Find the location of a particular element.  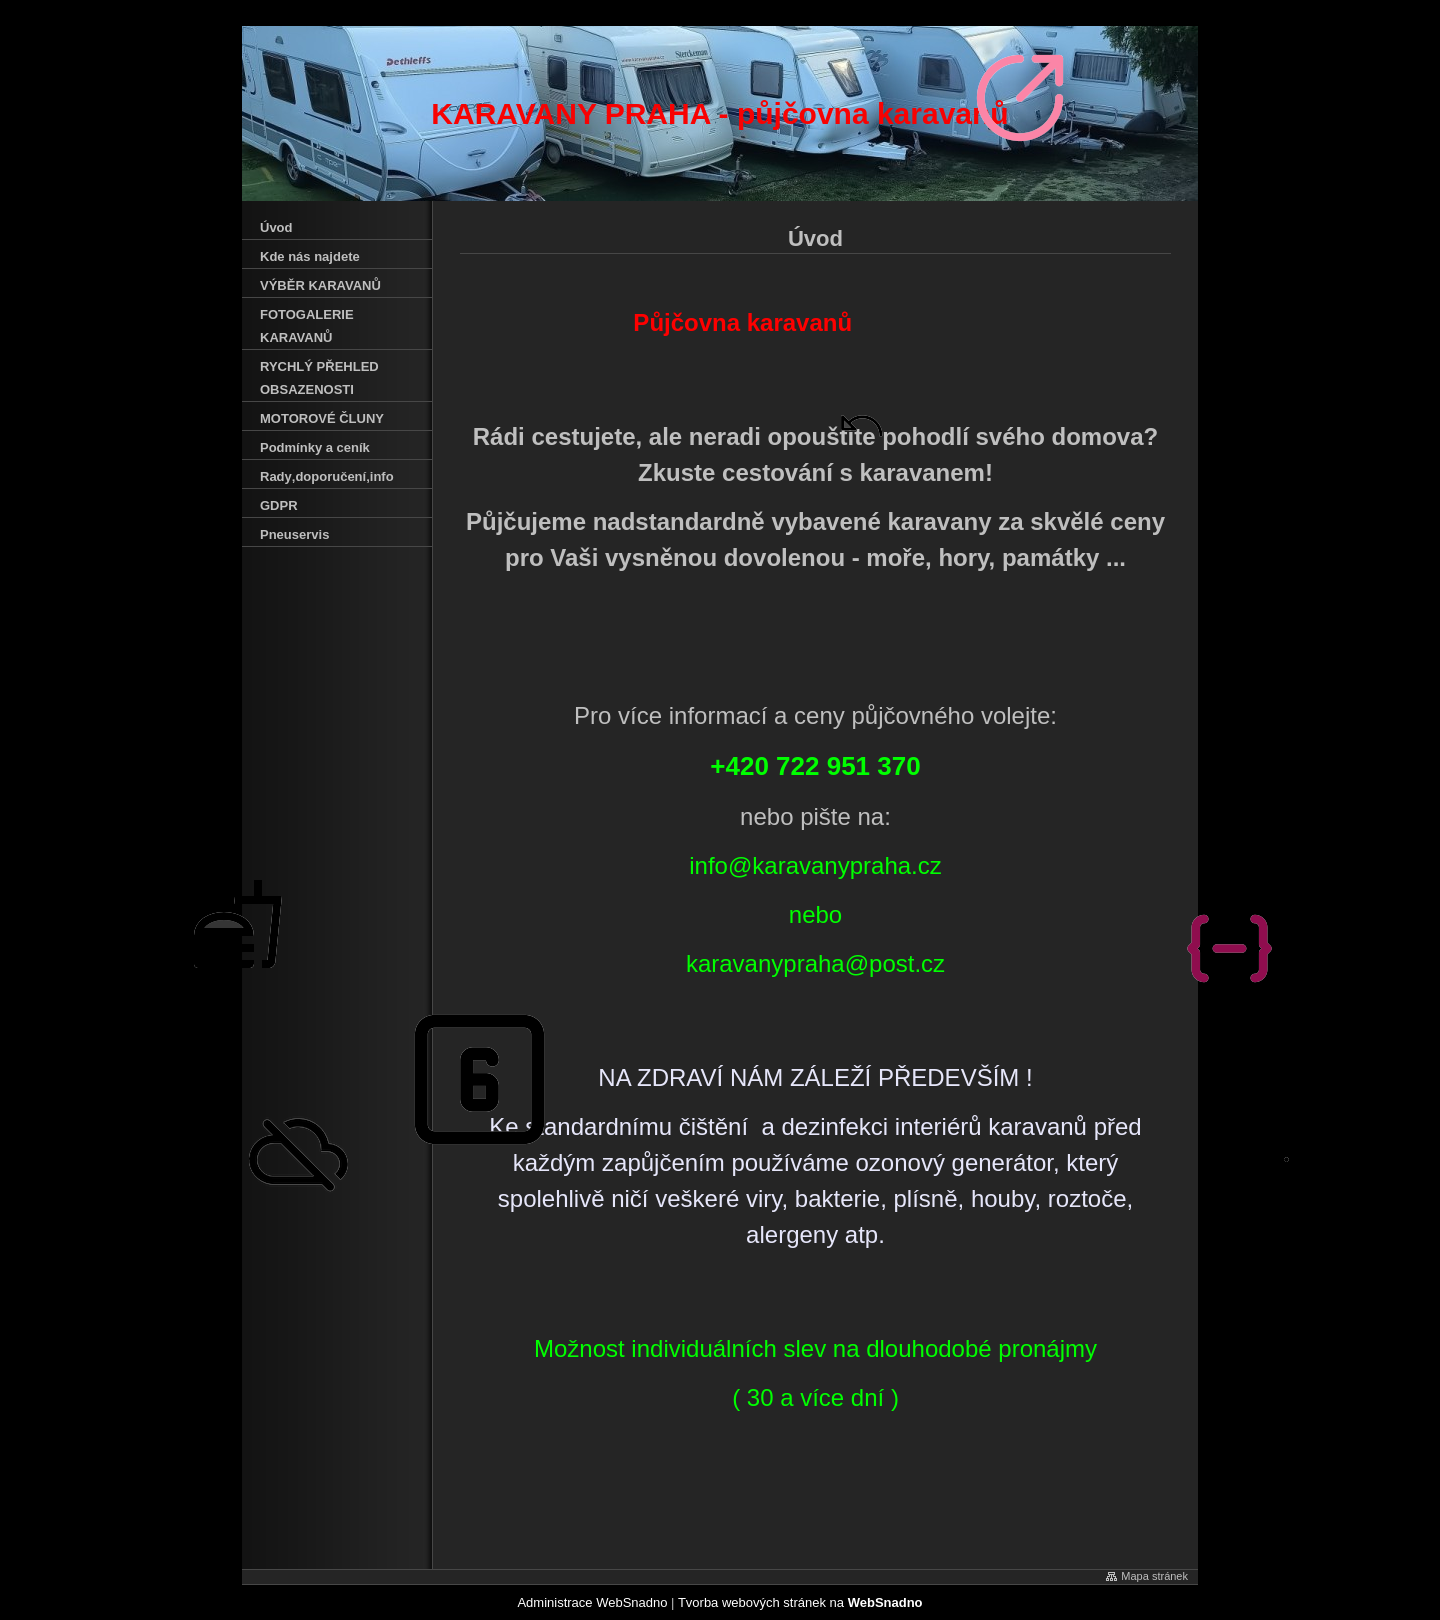

select or navigate to item number 6 is located at coordinates (479, 1079).